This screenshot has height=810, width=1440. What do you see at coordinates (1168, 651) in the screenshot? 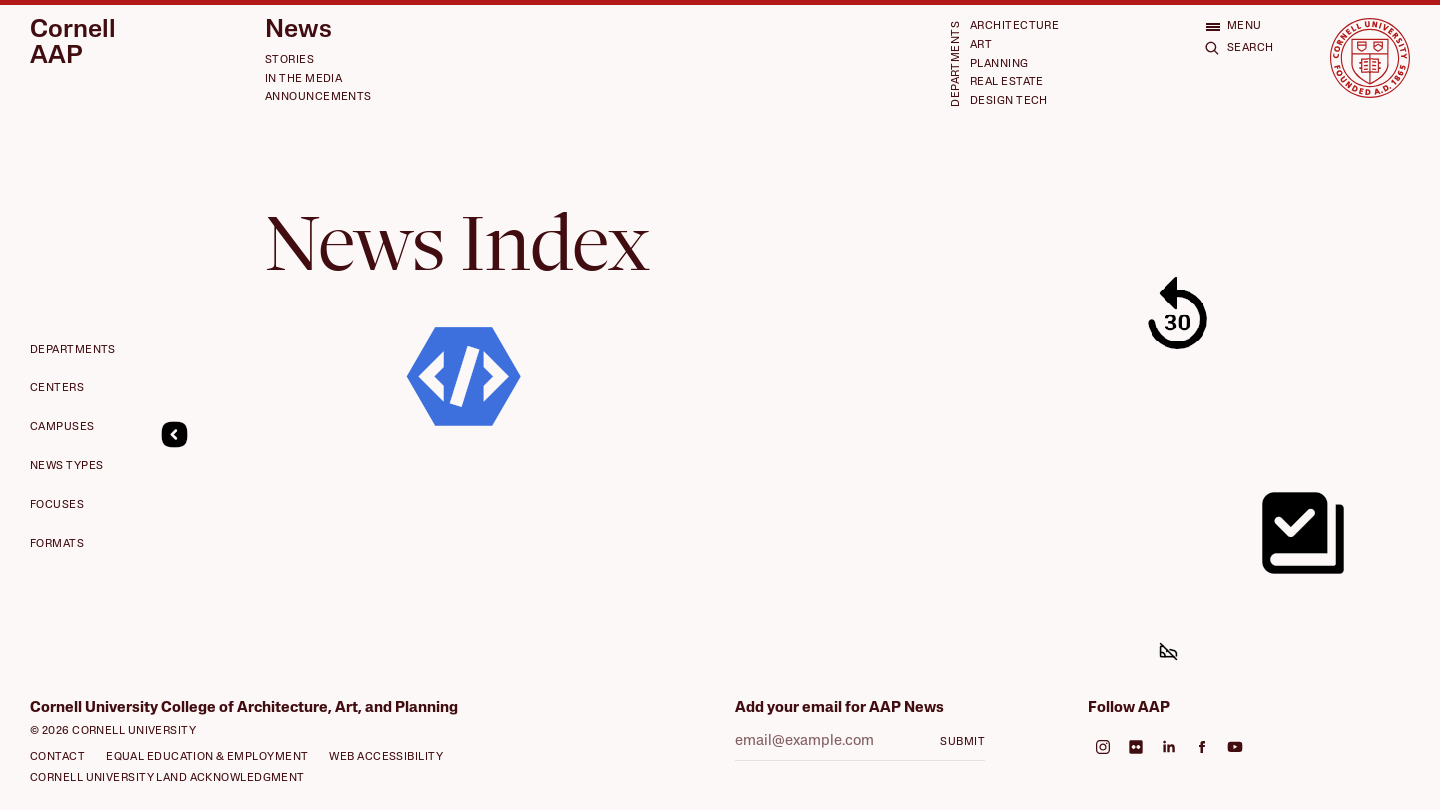
I see `remove footwear required` at bounding box center [1168, 651].